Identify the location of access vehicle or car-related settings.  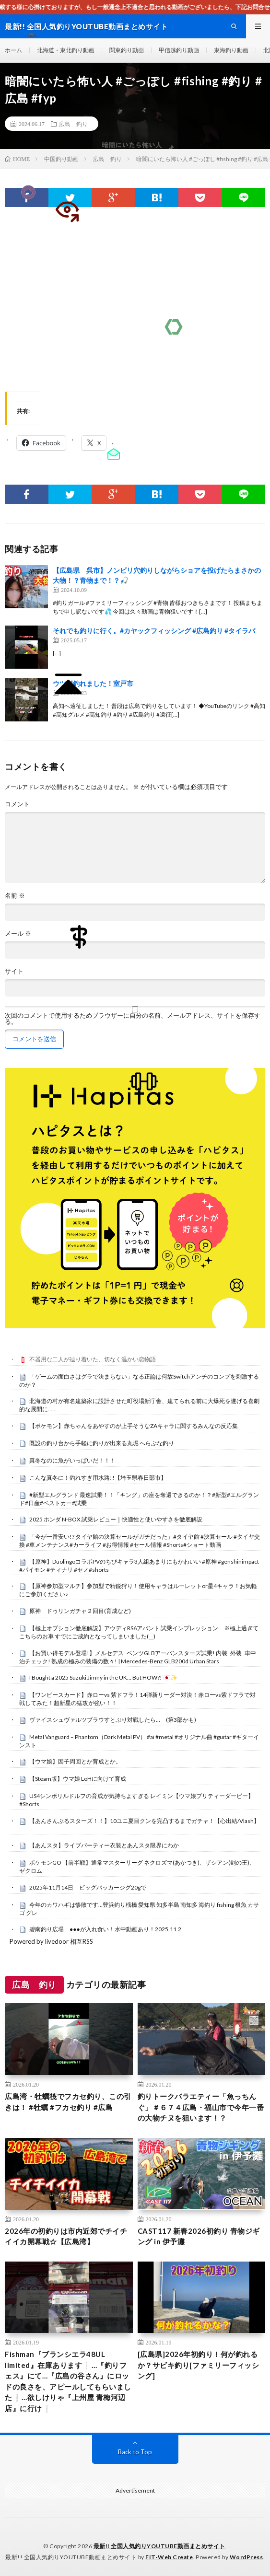
(32, 35).